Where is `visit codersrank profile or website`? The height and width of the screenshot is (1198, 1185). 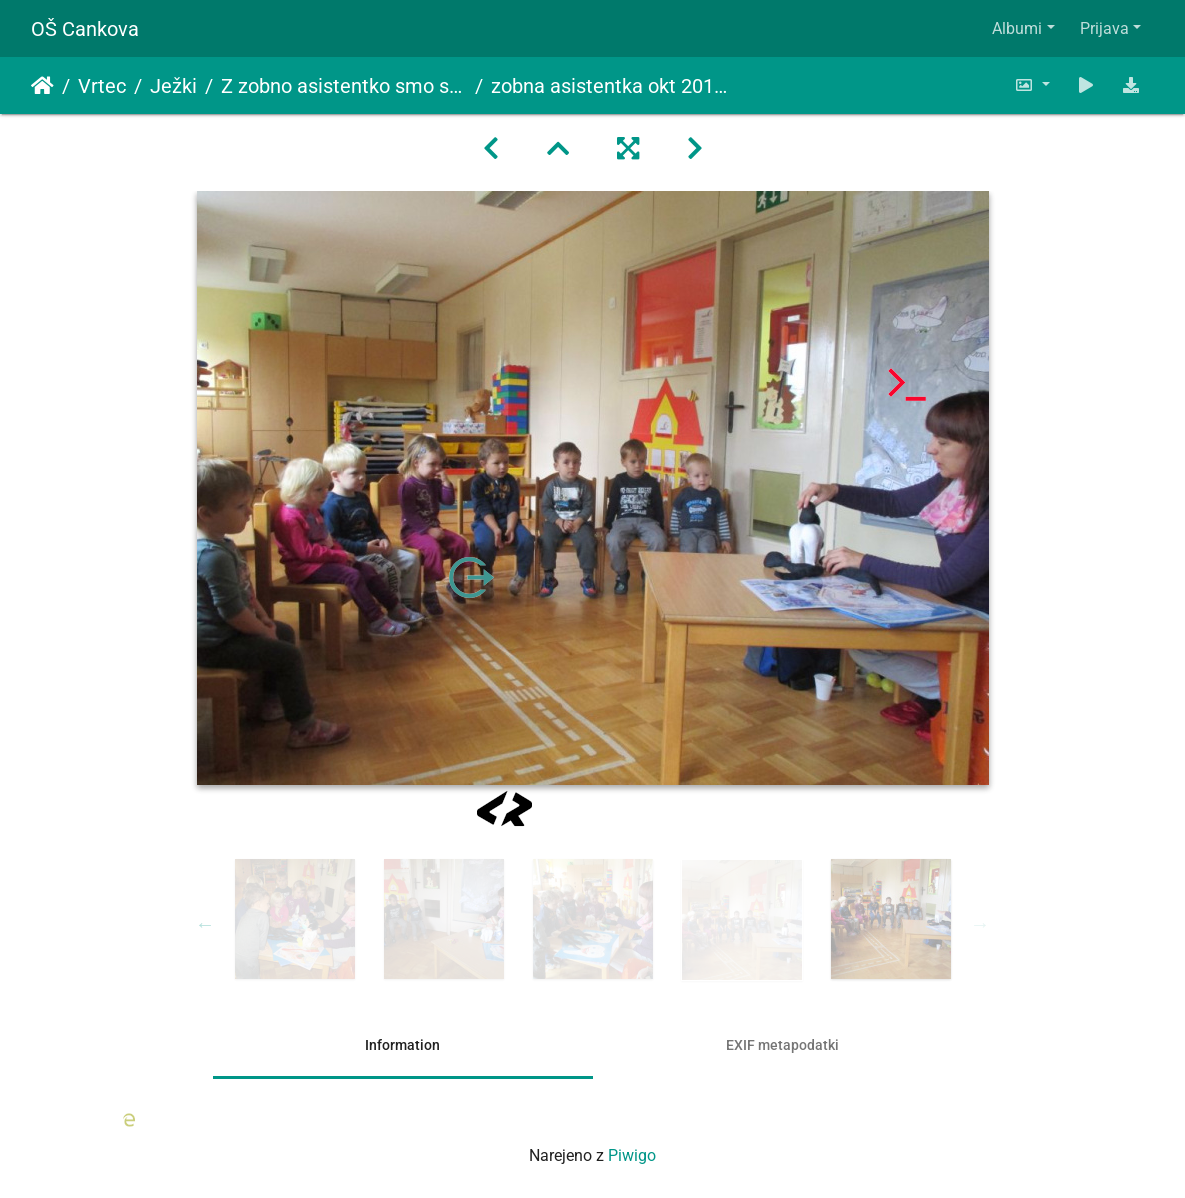
visit codersrank profile or website is located at coordinates (504, 808).